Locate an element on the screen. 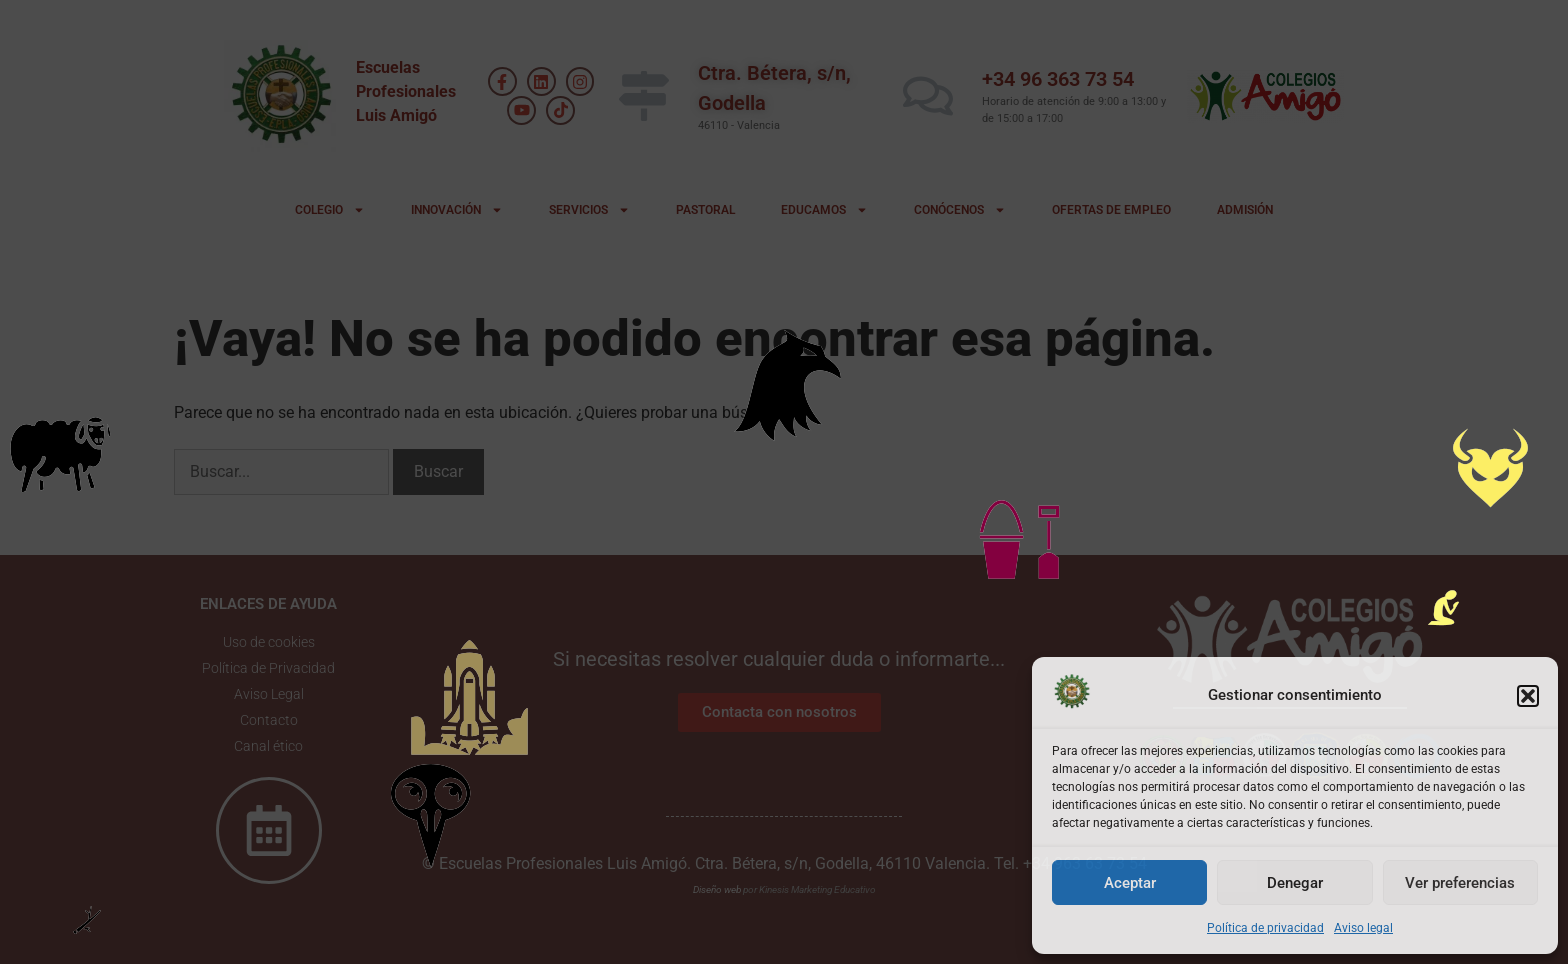 Image resolution: width=1568 pixels, height=964 pixels. select a bird mask avatar or character is located at coordinates (431, 815).